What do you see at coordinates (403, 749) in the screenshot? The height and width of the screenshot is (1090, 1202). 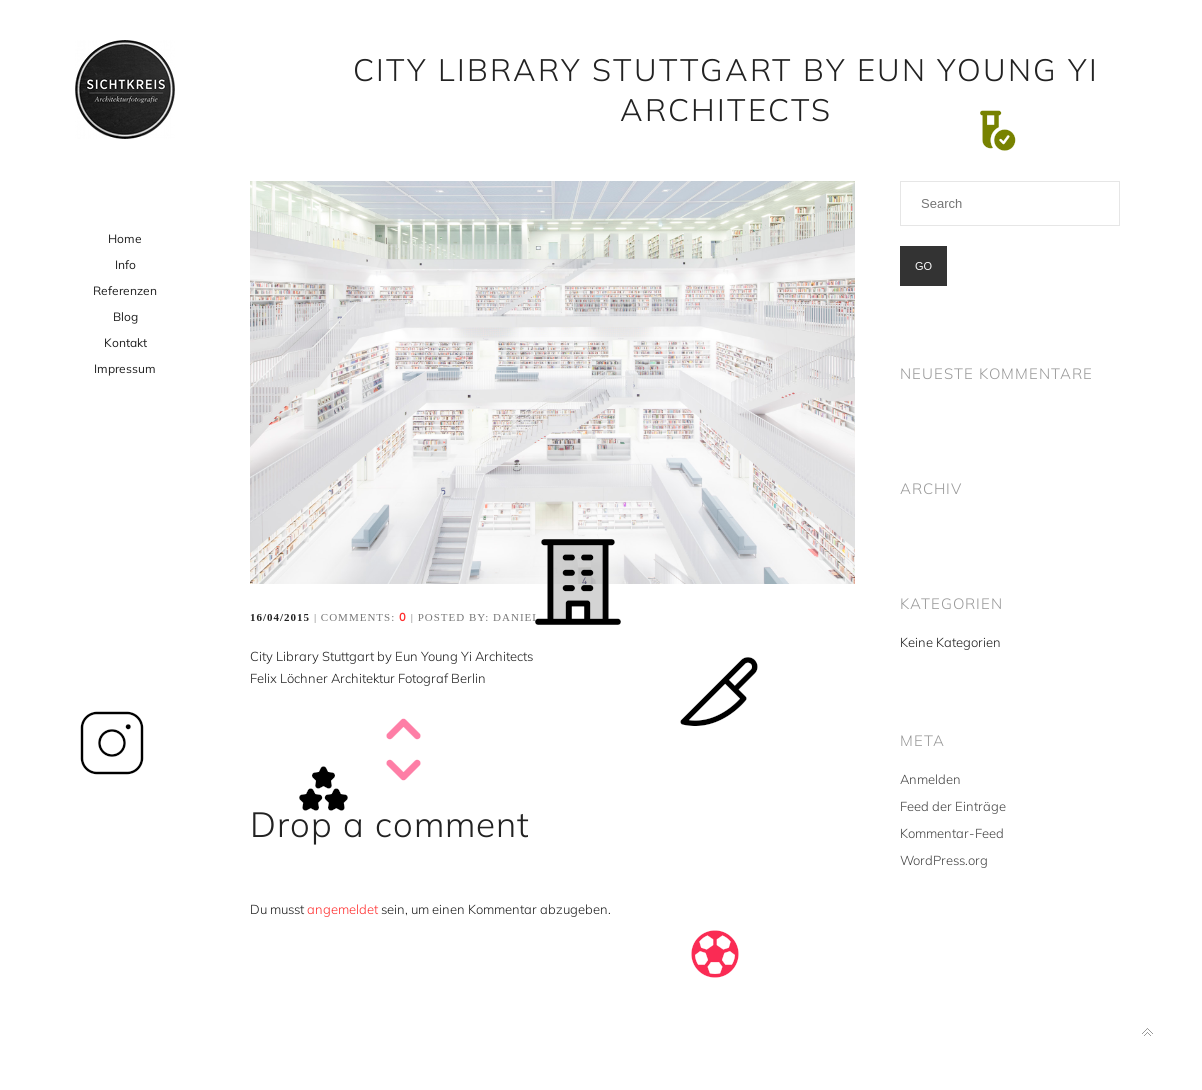 I see `expand or collapse a dropdown menu` at bounding box center [403, 749].